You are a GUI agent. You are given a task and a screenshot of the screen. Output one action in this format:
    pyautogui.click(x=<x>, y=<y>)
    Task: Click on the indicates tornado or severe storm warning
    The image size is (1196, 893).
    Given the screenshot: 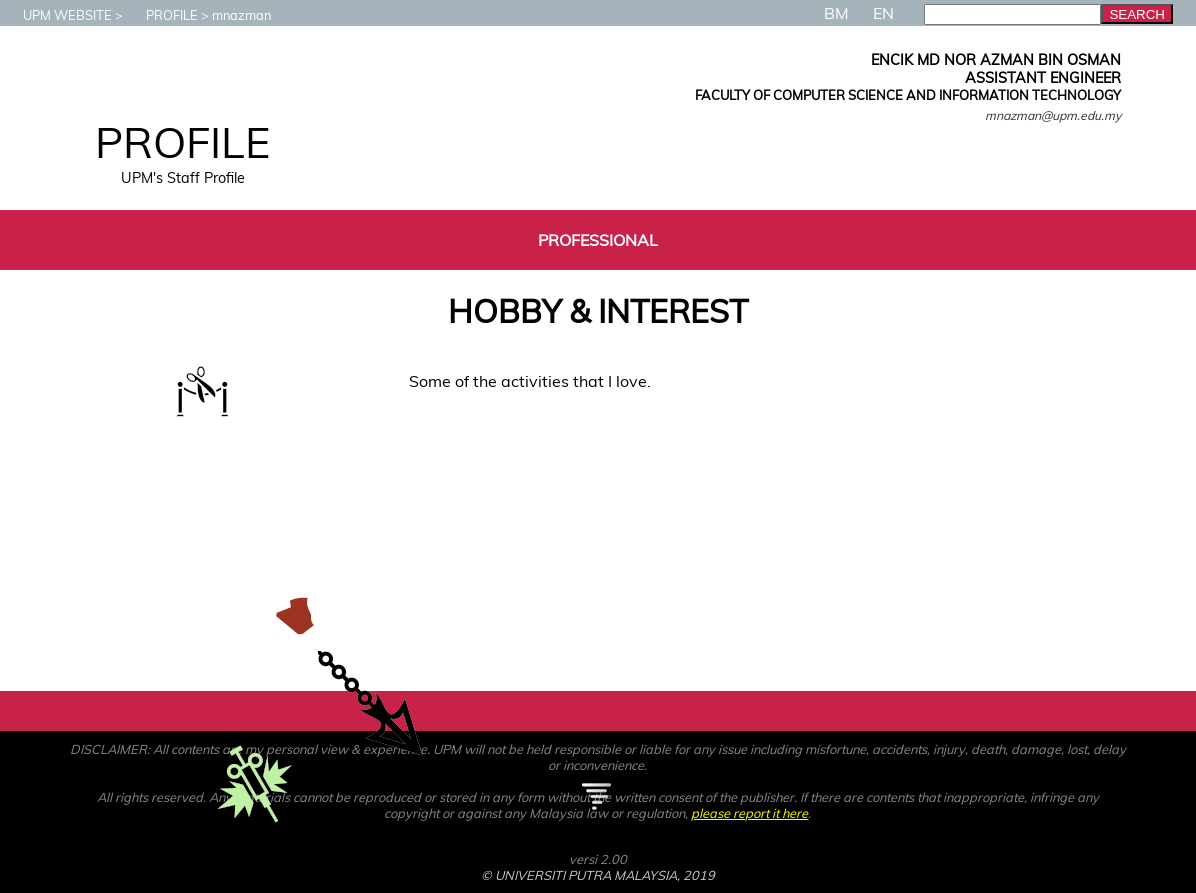 What is the action you would take?
    pyautogui.click(x=596, y=796)
    